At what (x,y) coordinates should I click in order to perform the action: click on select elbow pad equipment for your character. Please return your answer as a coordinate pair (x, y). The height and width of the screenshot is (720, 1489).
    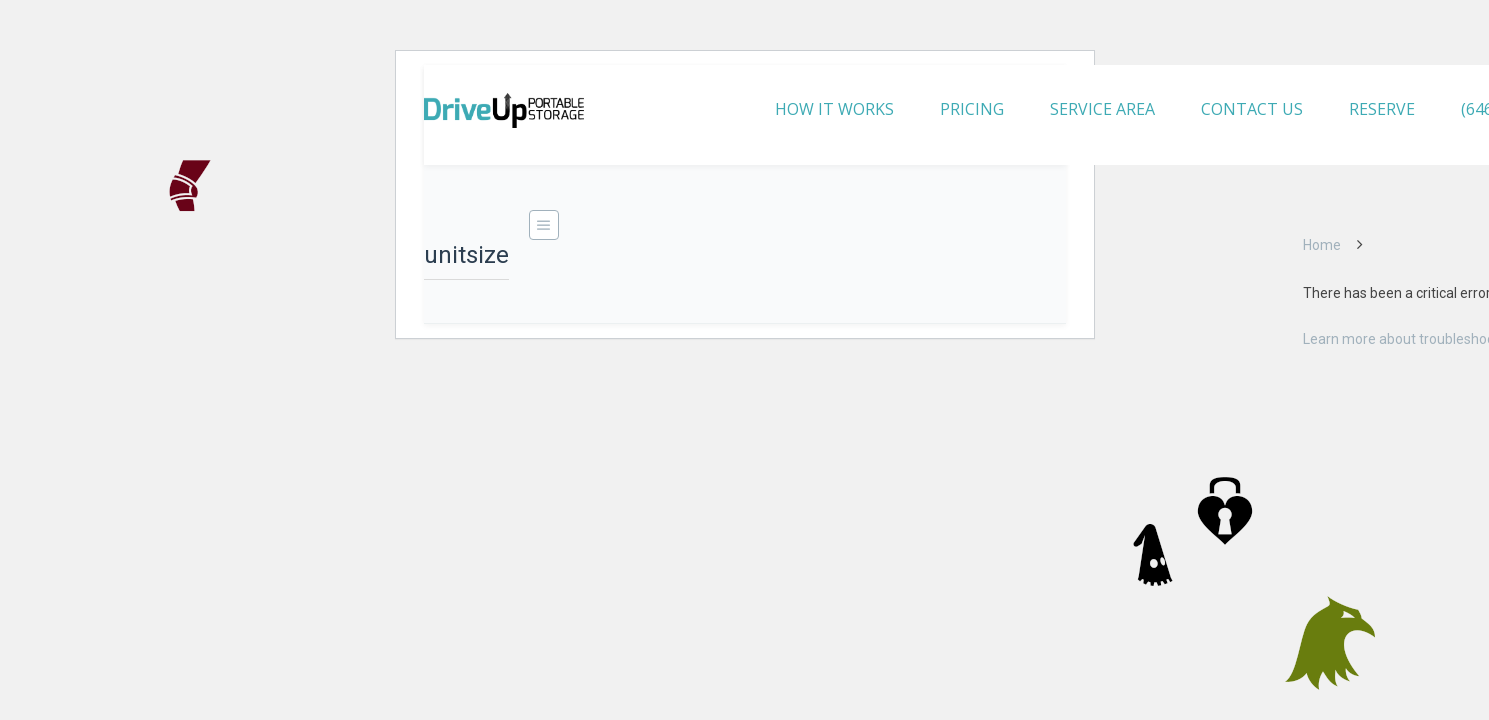
    Looking at the image, I should click on (185, 185).